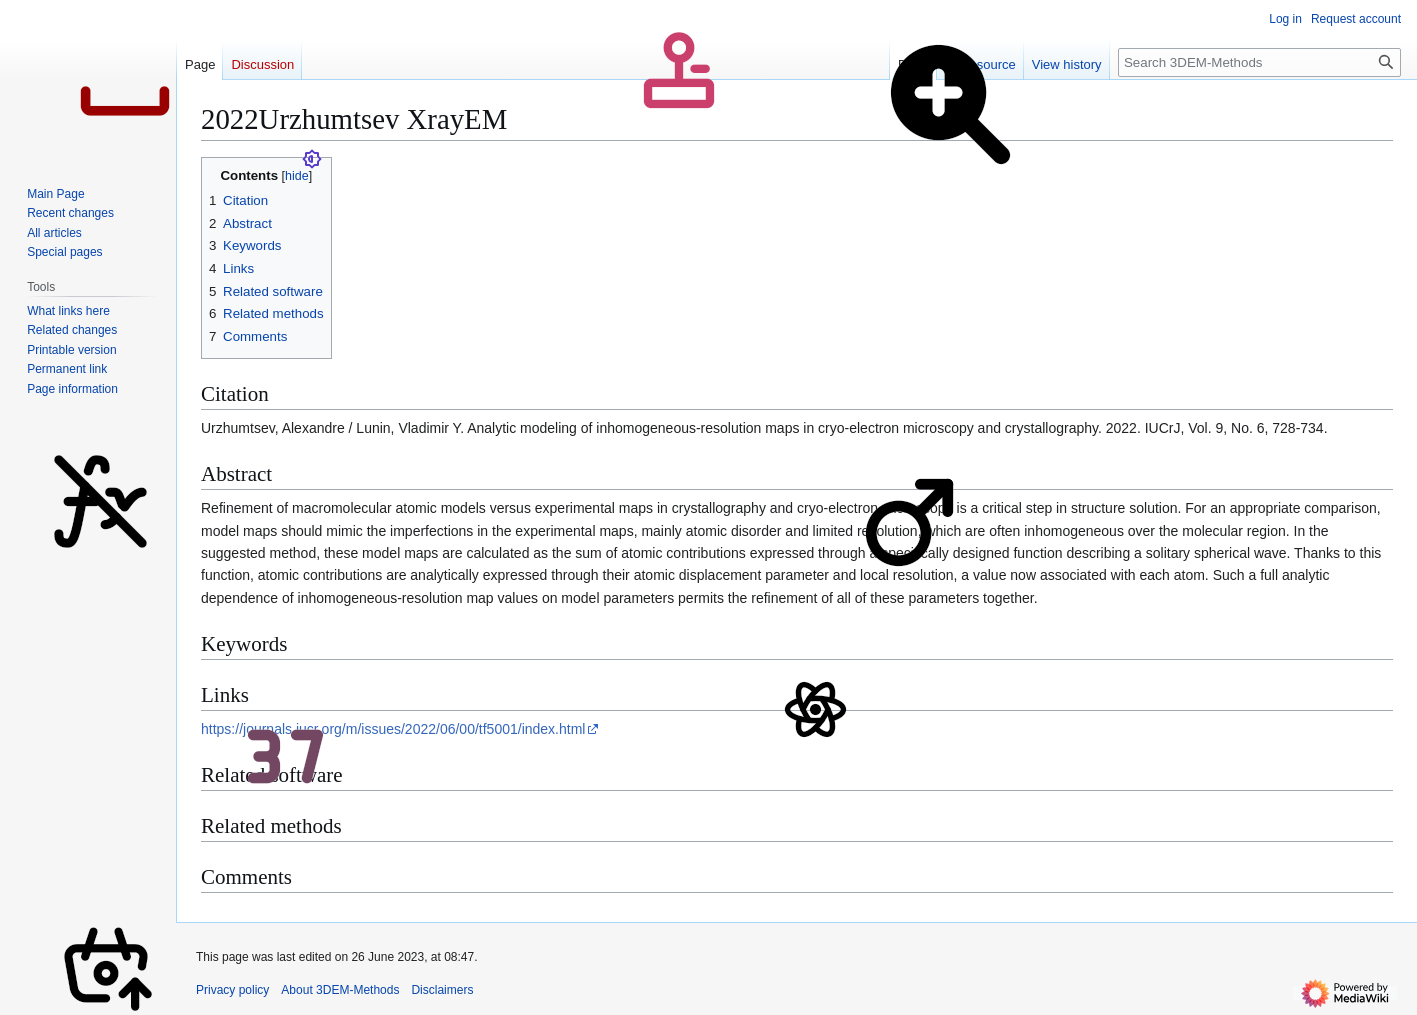 The width and height of the screenshot is (1417, 1015). I want to click on disable math function or formula mode, so click(100, 501).